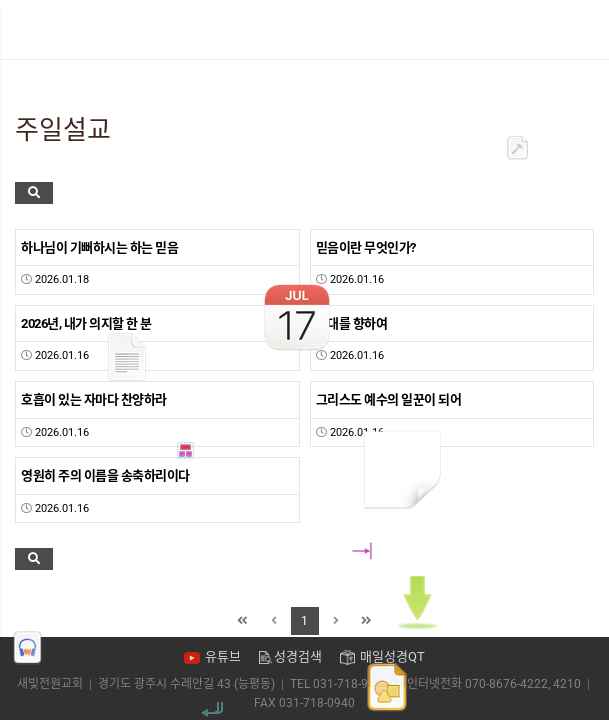 Image resolution: width=609 pixels, height=720 pixels. What do you see at coordinates (387, 687) in the screenshot?
I see `libreoffice draw document file` at bounding box center [387, 687].